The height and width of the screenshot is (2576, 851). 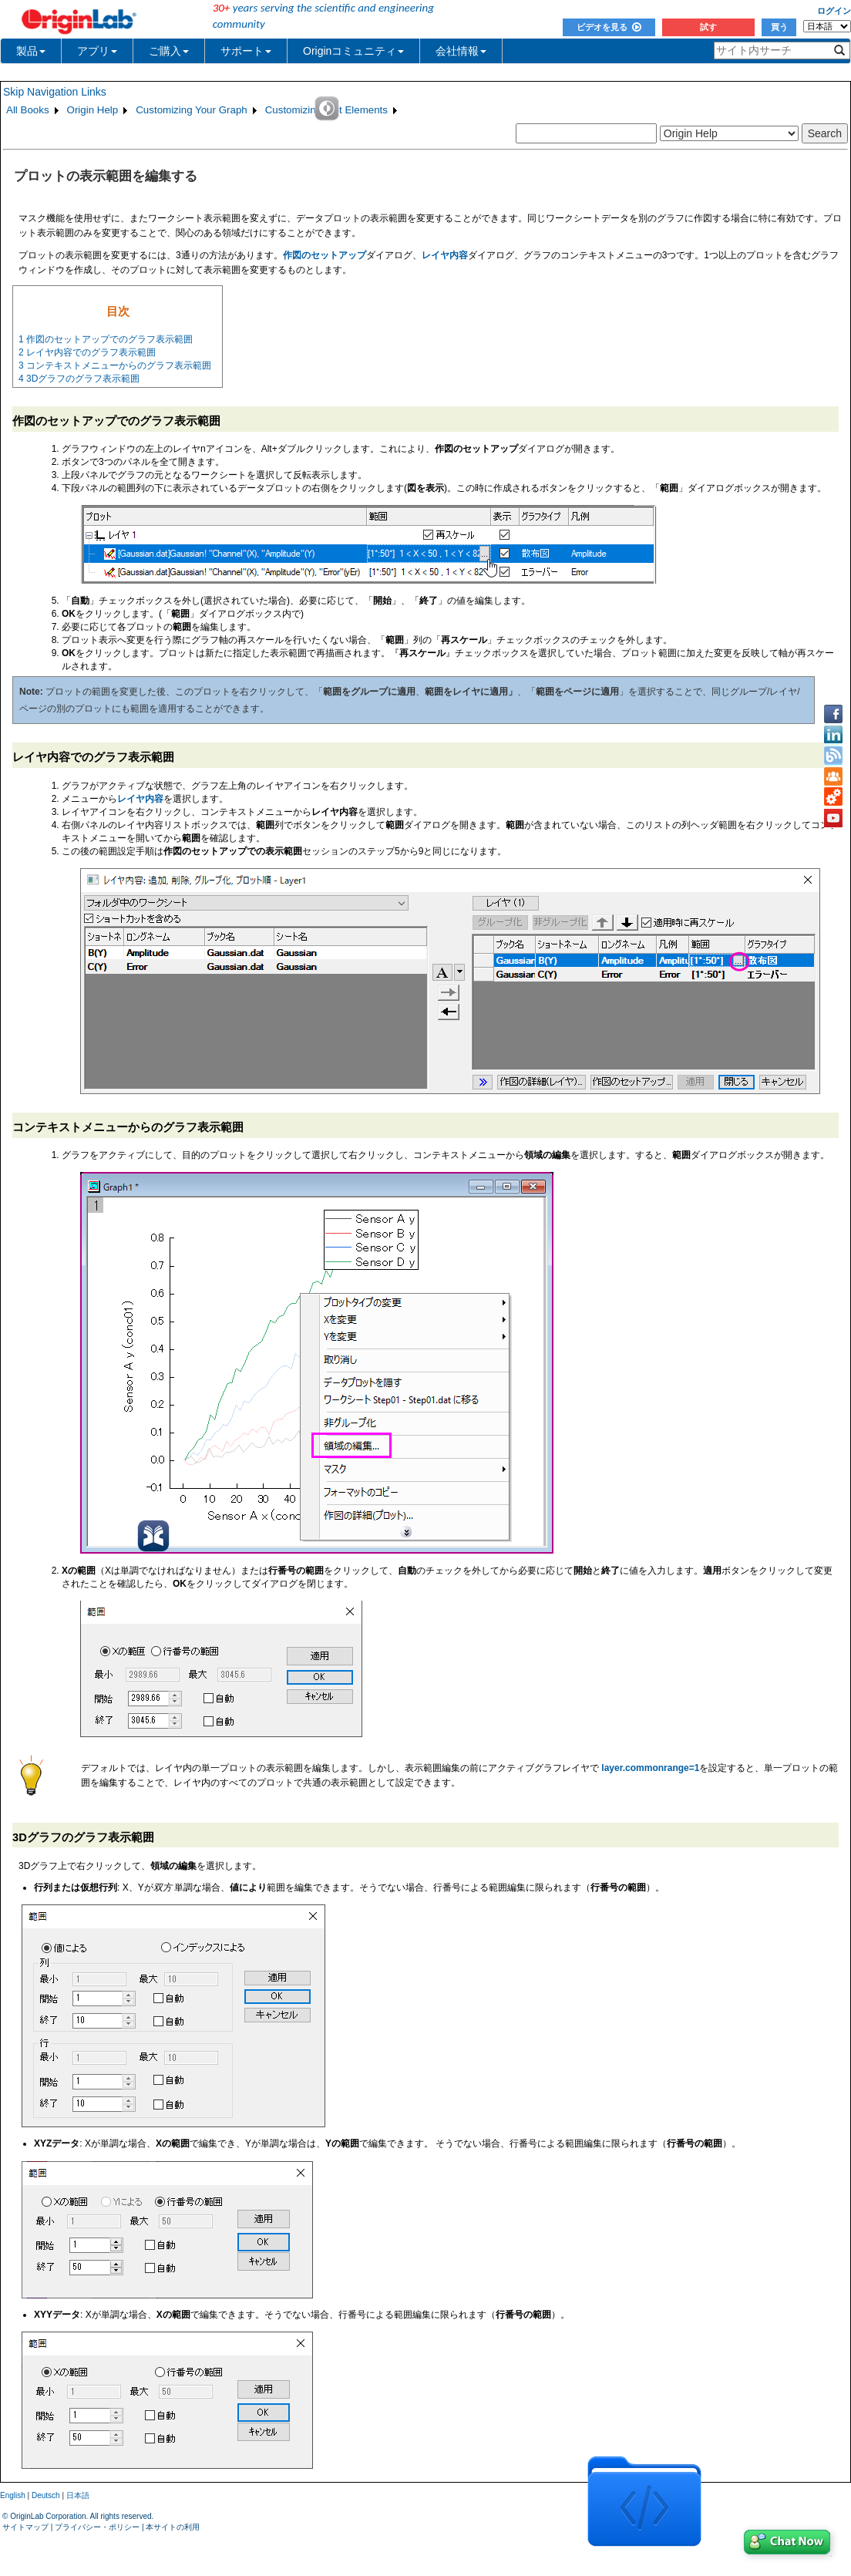 What do you see at coordinates (327, 109) in the screenshot?
I see `customize application appearance settings` at bounding box center [327, 109].